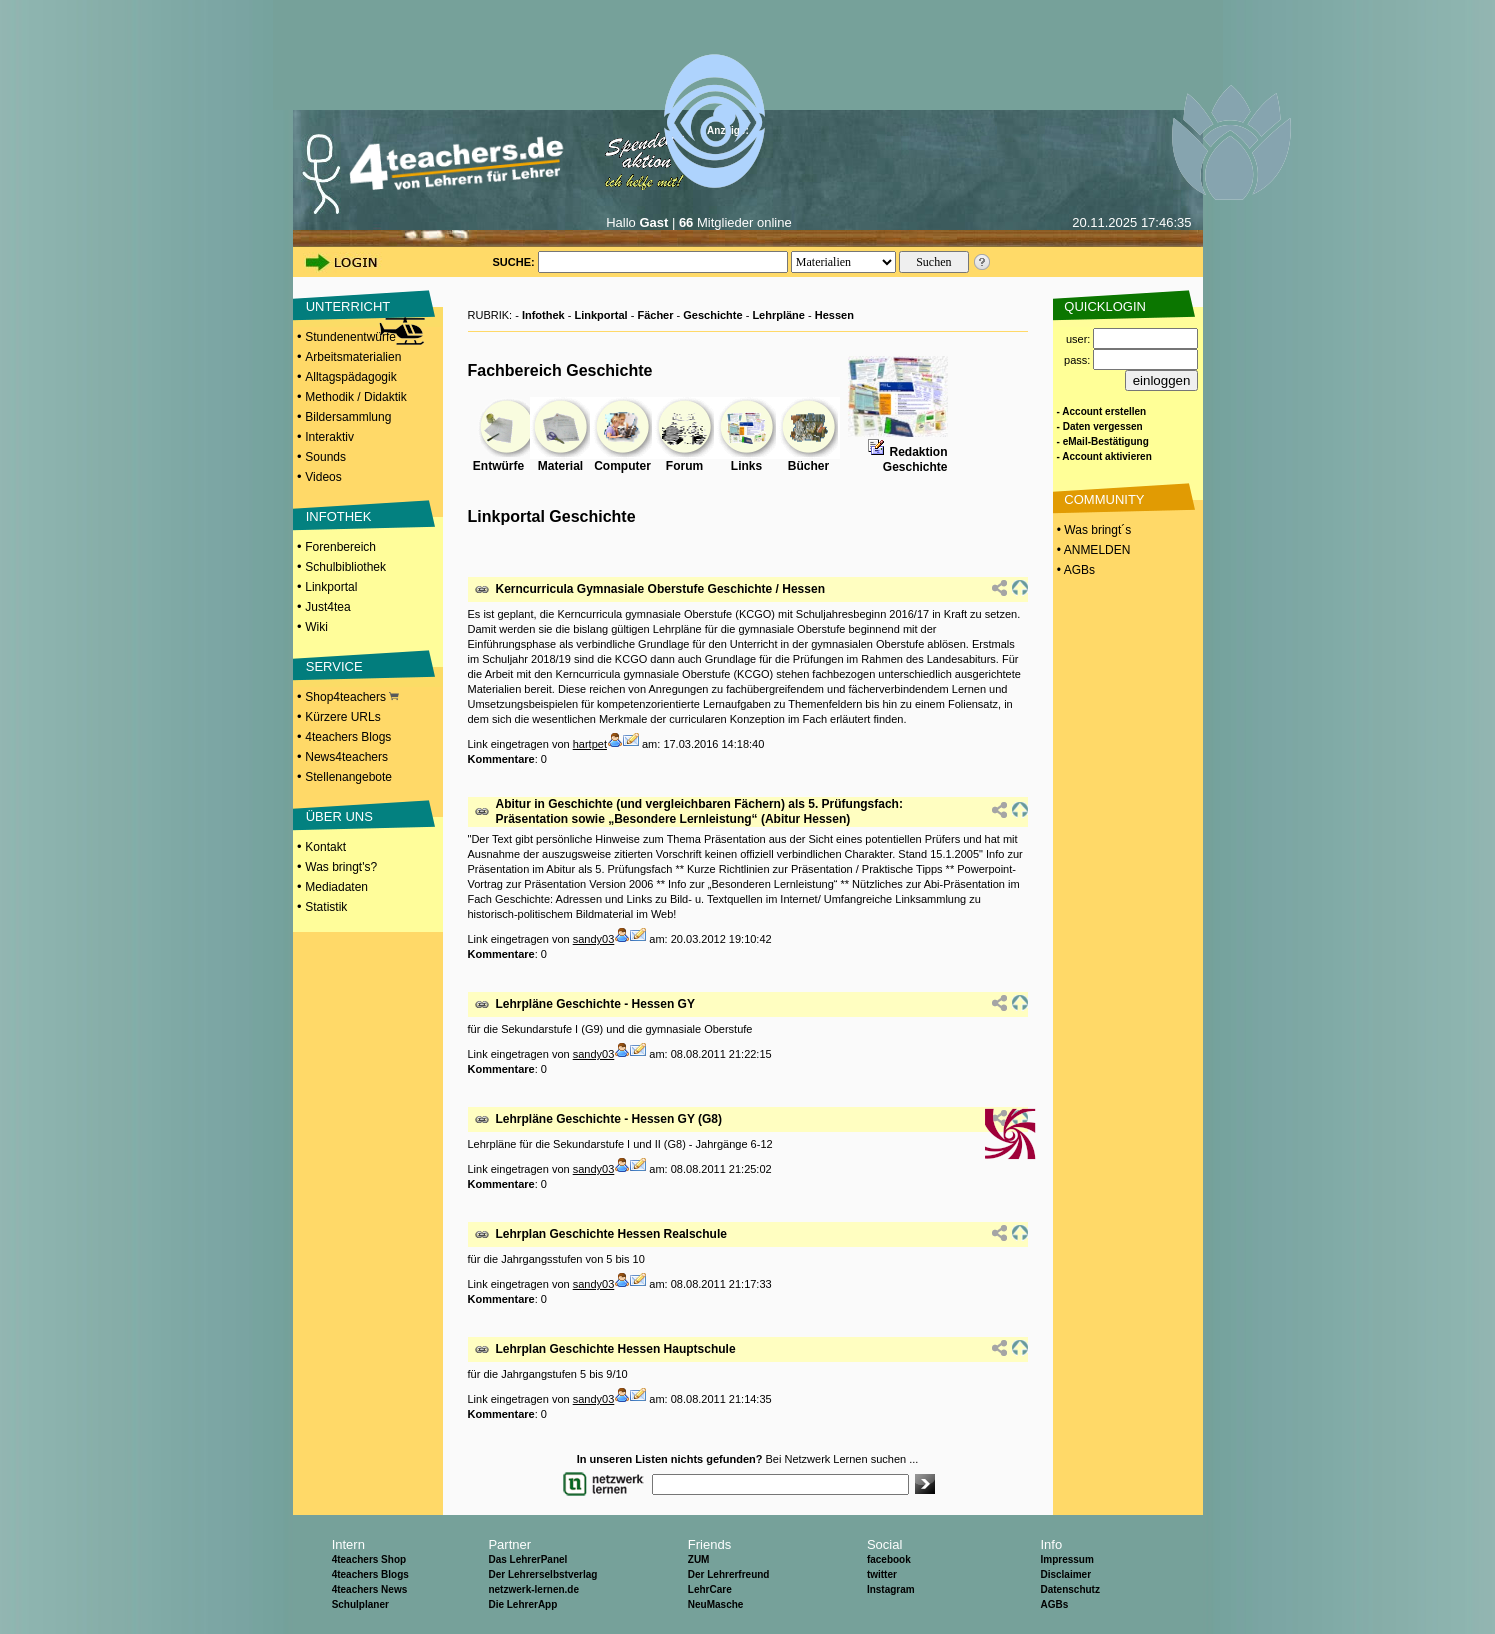  I want to click on access meditation or mindfulness features, so click(1231, 139).